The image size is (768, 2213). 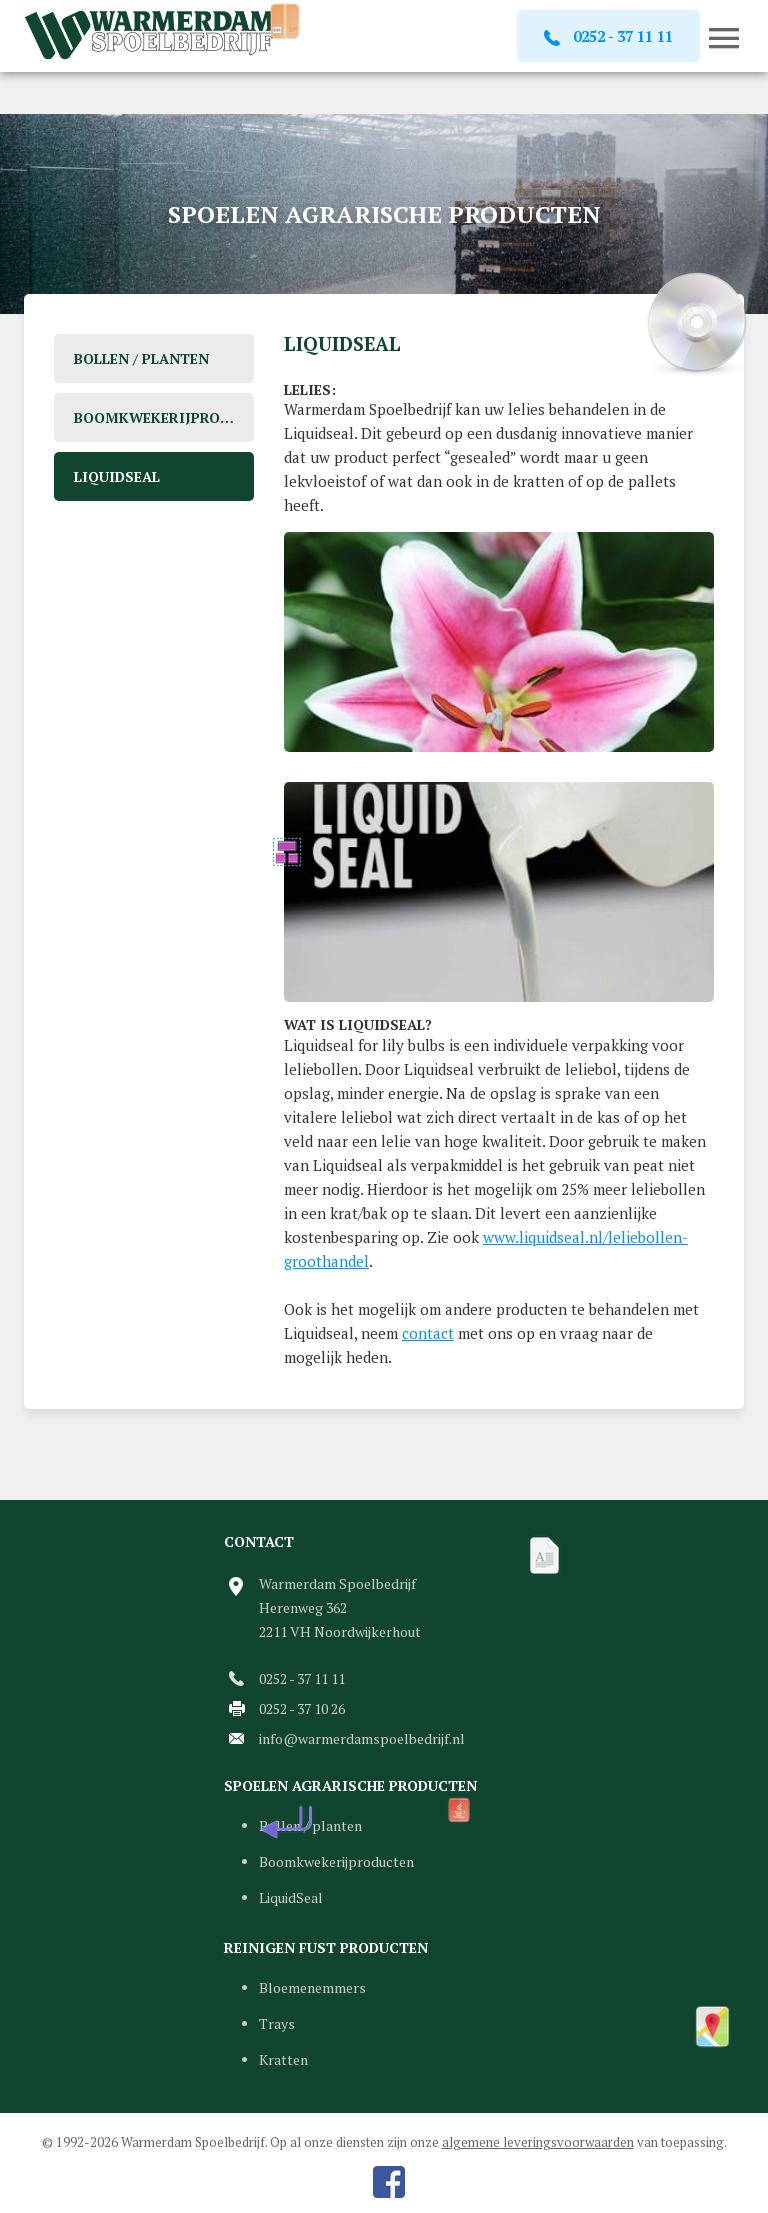 What do you see at coordinates (285, 1818) in the screenshot?
I see `reply to all recipients of an email` at bounding box center [285, 1818].